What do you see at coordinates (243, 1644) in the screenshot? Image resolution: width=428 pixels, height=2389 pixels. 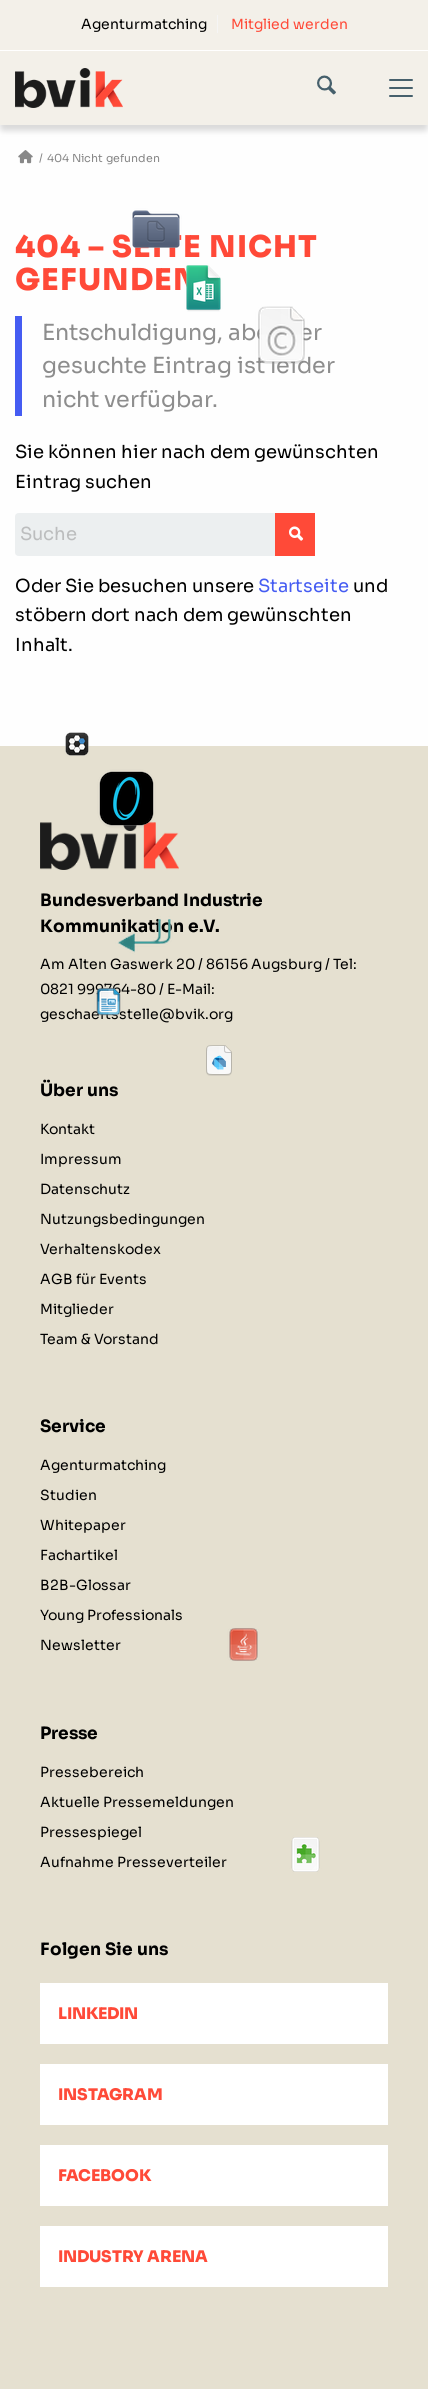 I see `indicates a java source code file` at bounding box center [243, 1644].